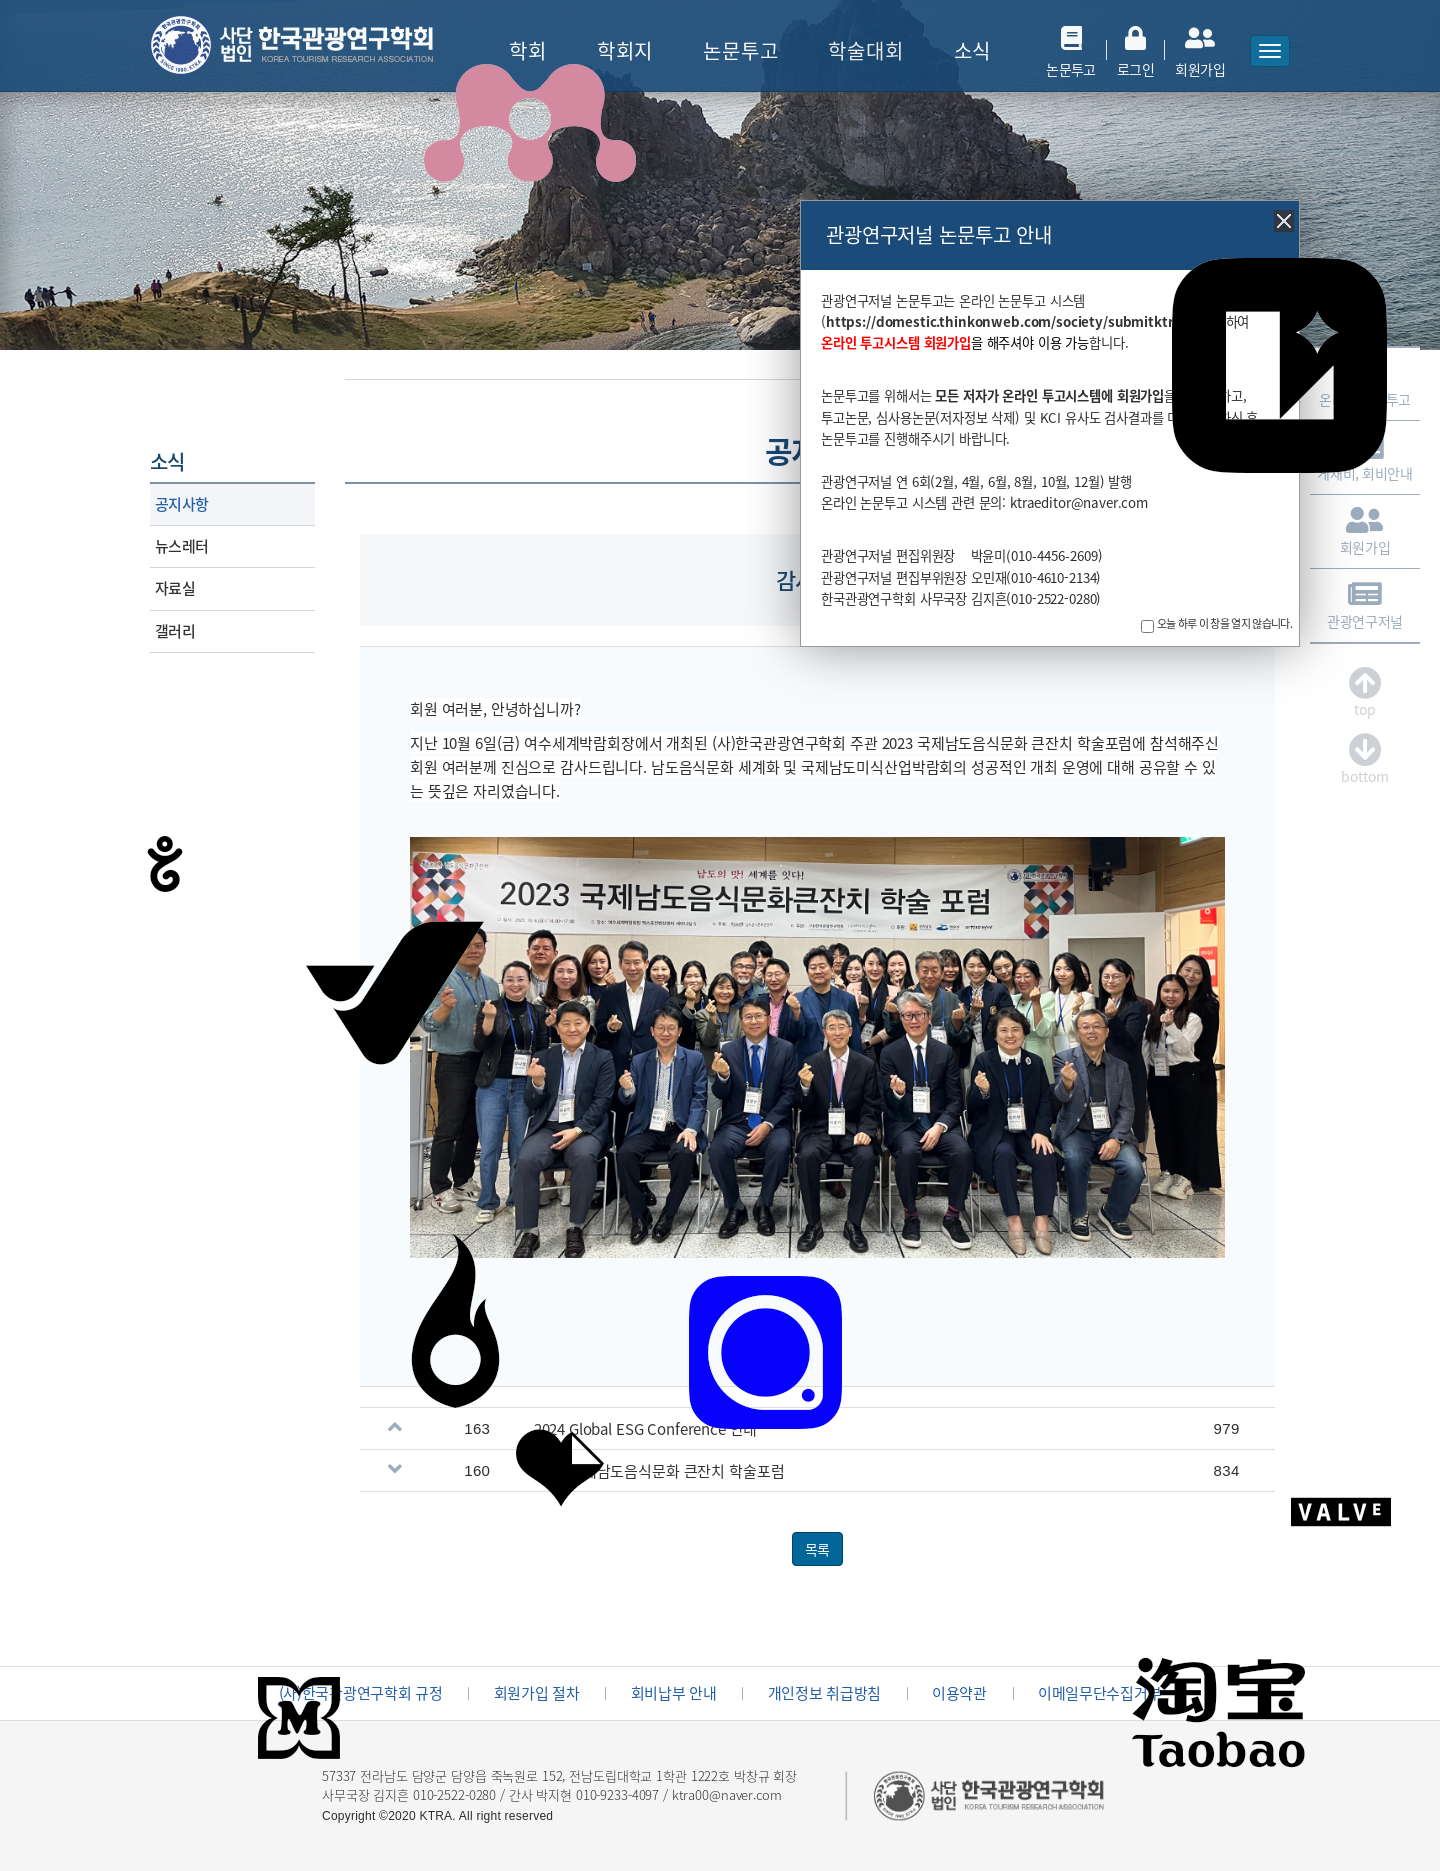  I want to click on open lunacy design application, so click(1279, 365).